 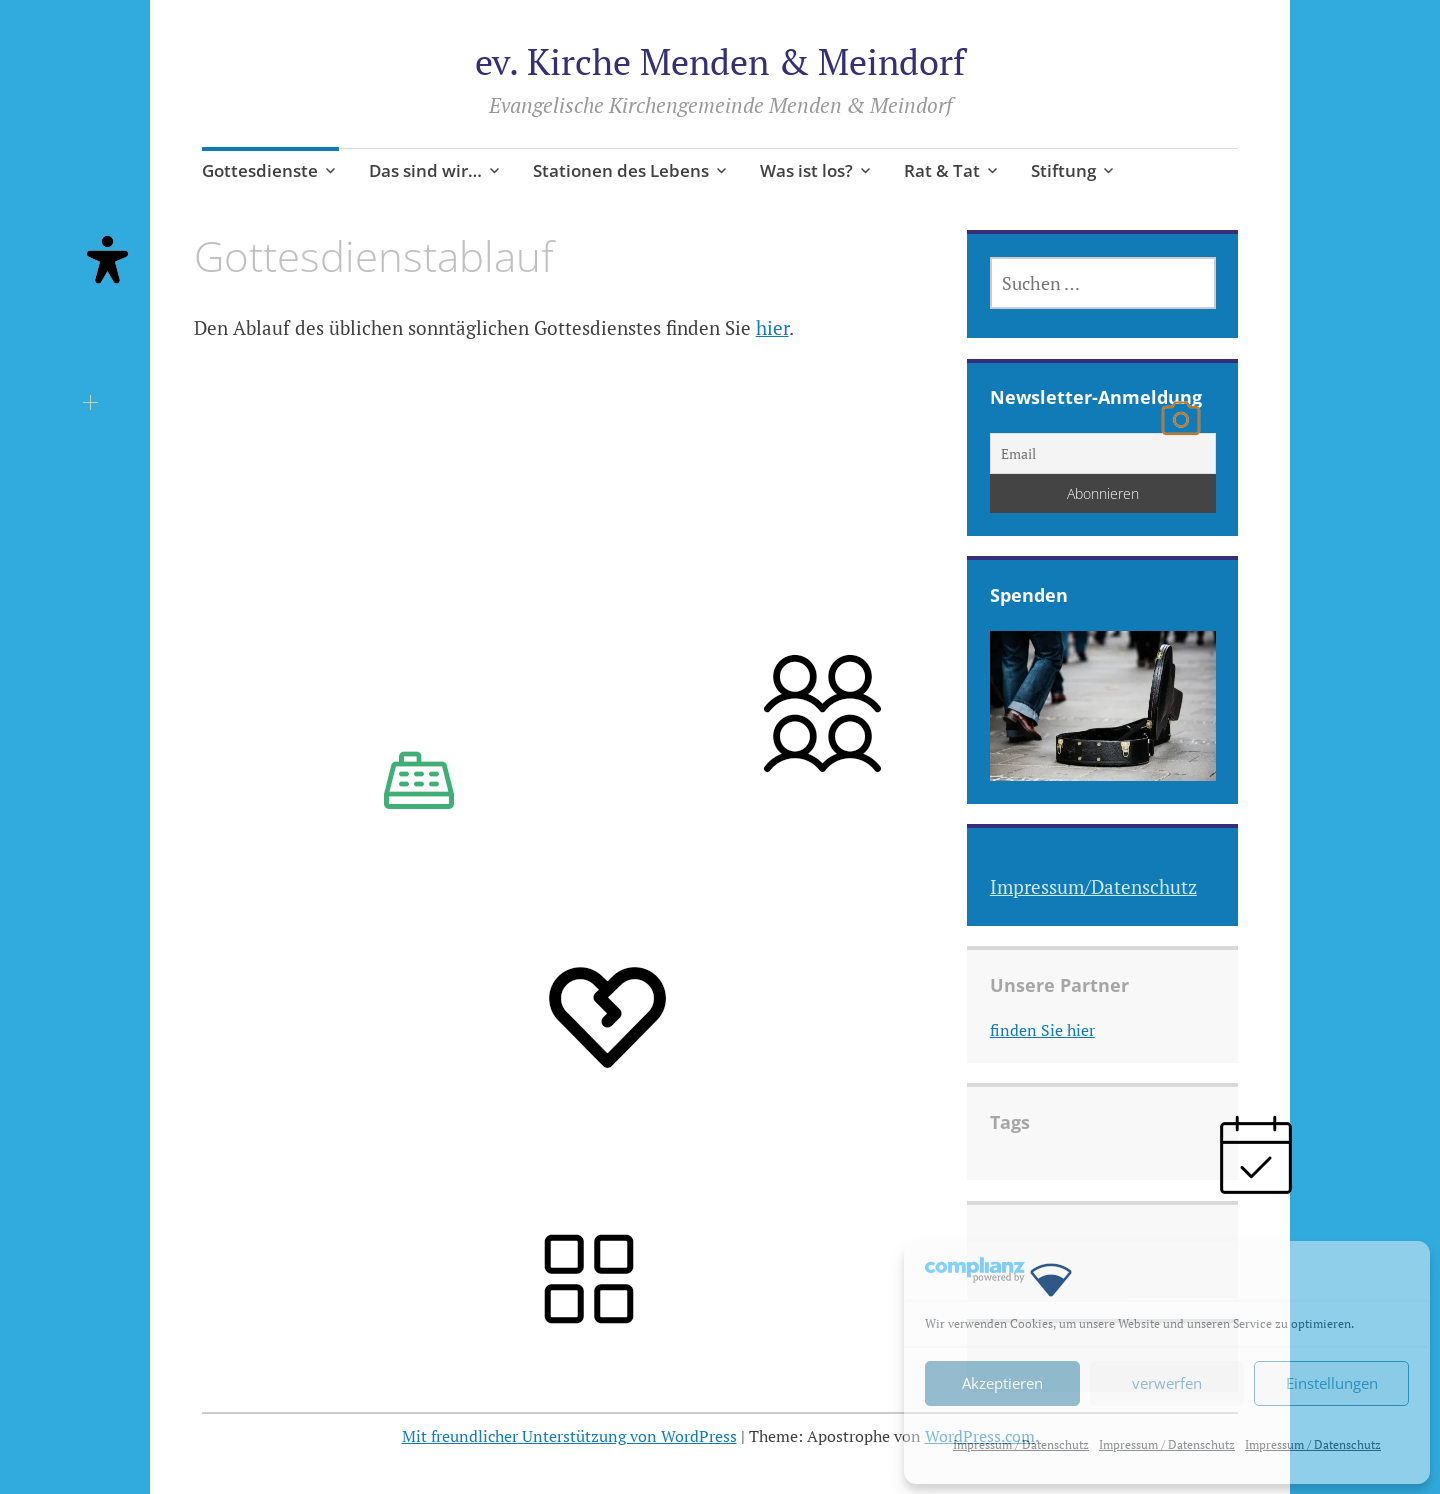 I want to click on indicates moderate wifi signal strength, so click(x=1051, y=1280).